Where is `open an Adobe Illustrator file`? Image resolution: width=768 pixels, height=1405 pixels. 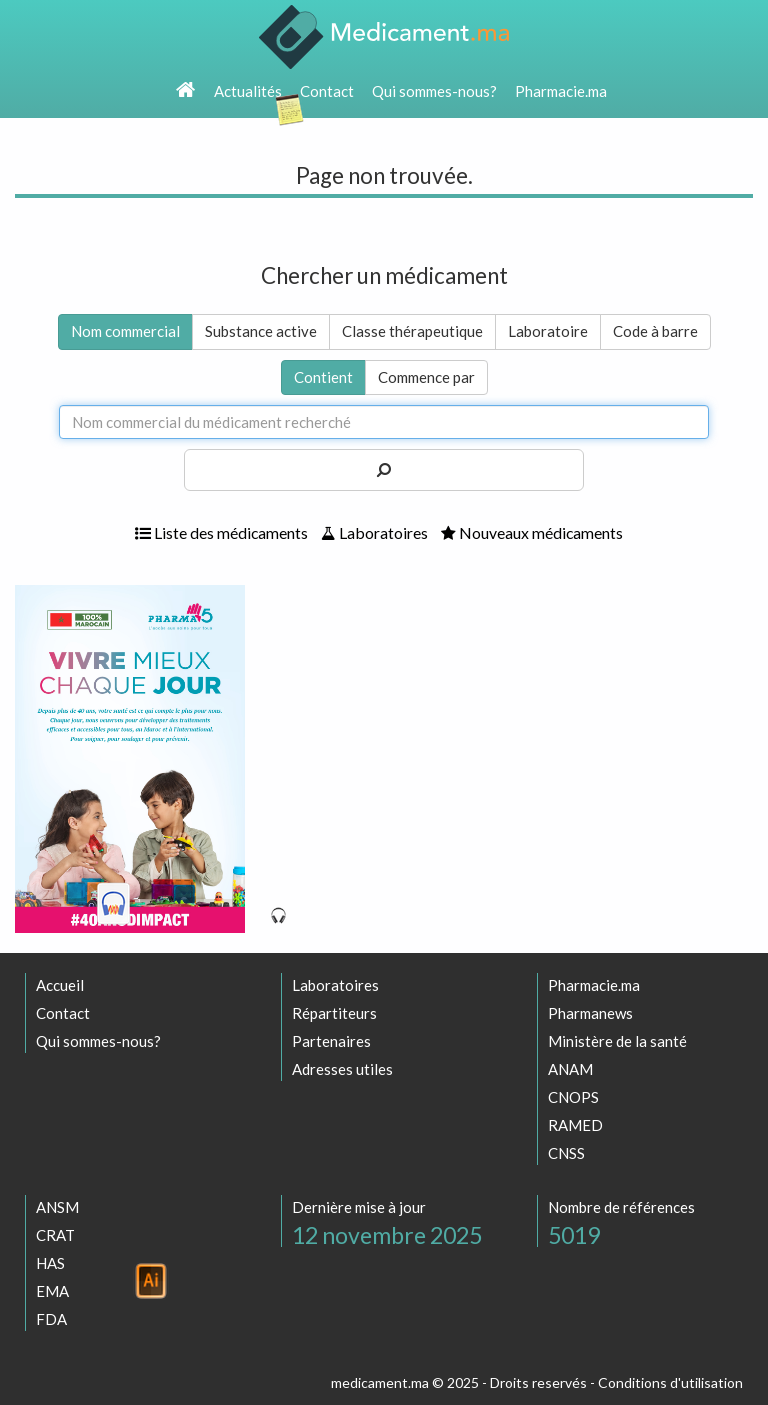
open an Adobe Illustrator file is located at coordinates (151, 1281).